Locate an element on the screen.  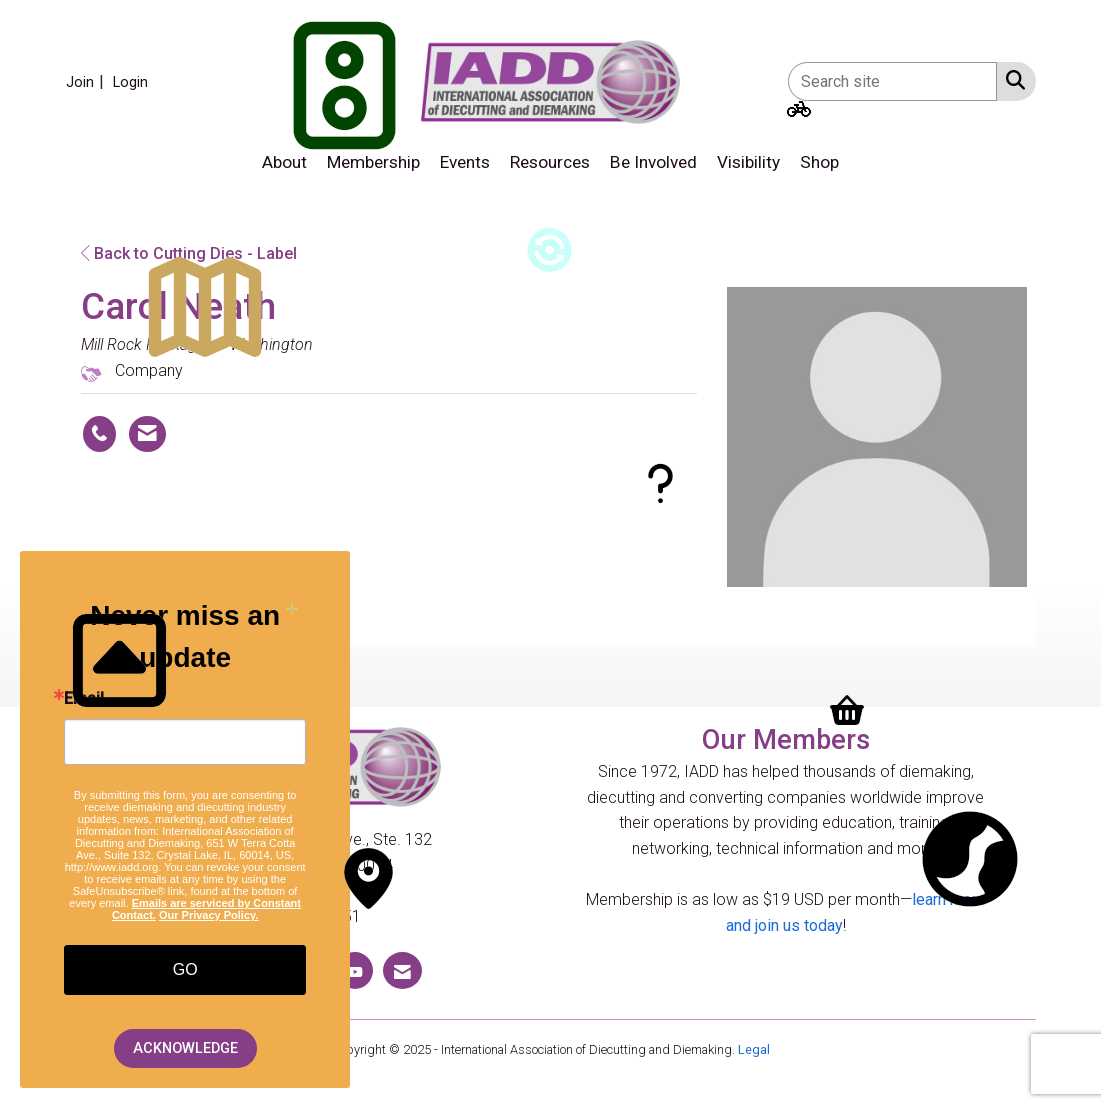
open map view is located at coordinates (205, 307).